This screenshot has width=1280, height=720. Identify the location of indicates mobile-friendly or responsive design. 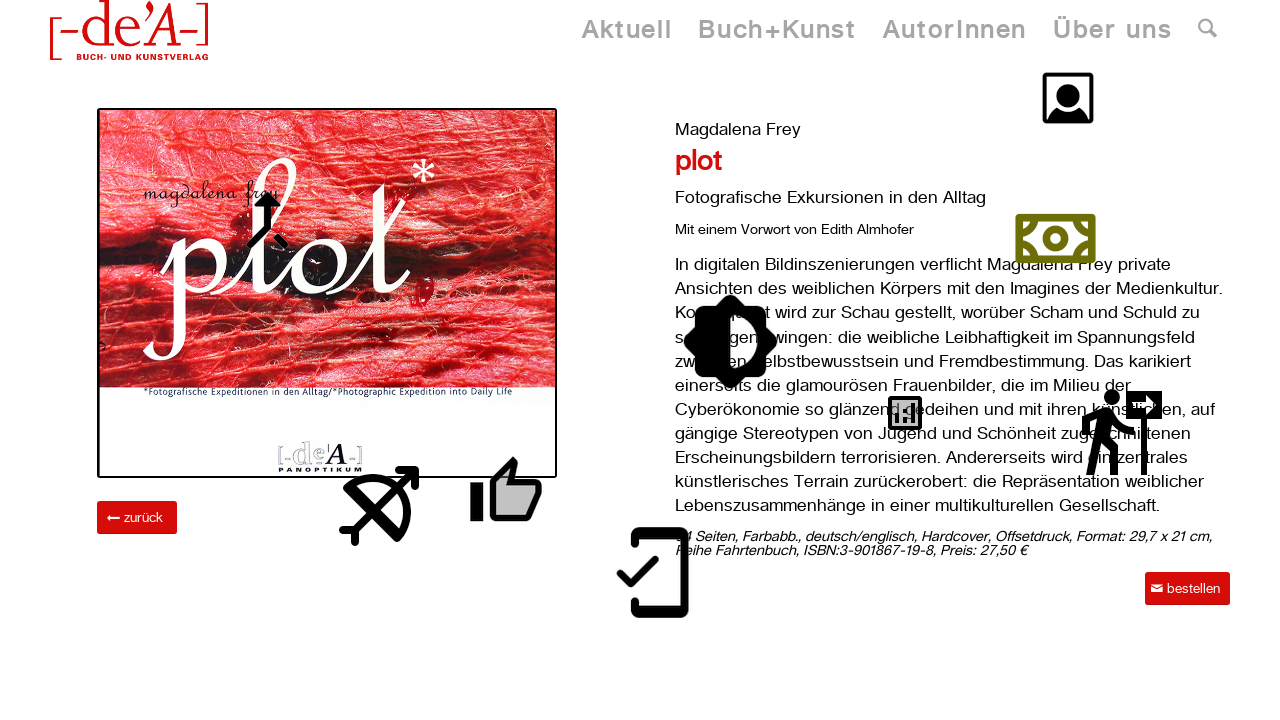
(651, 572).